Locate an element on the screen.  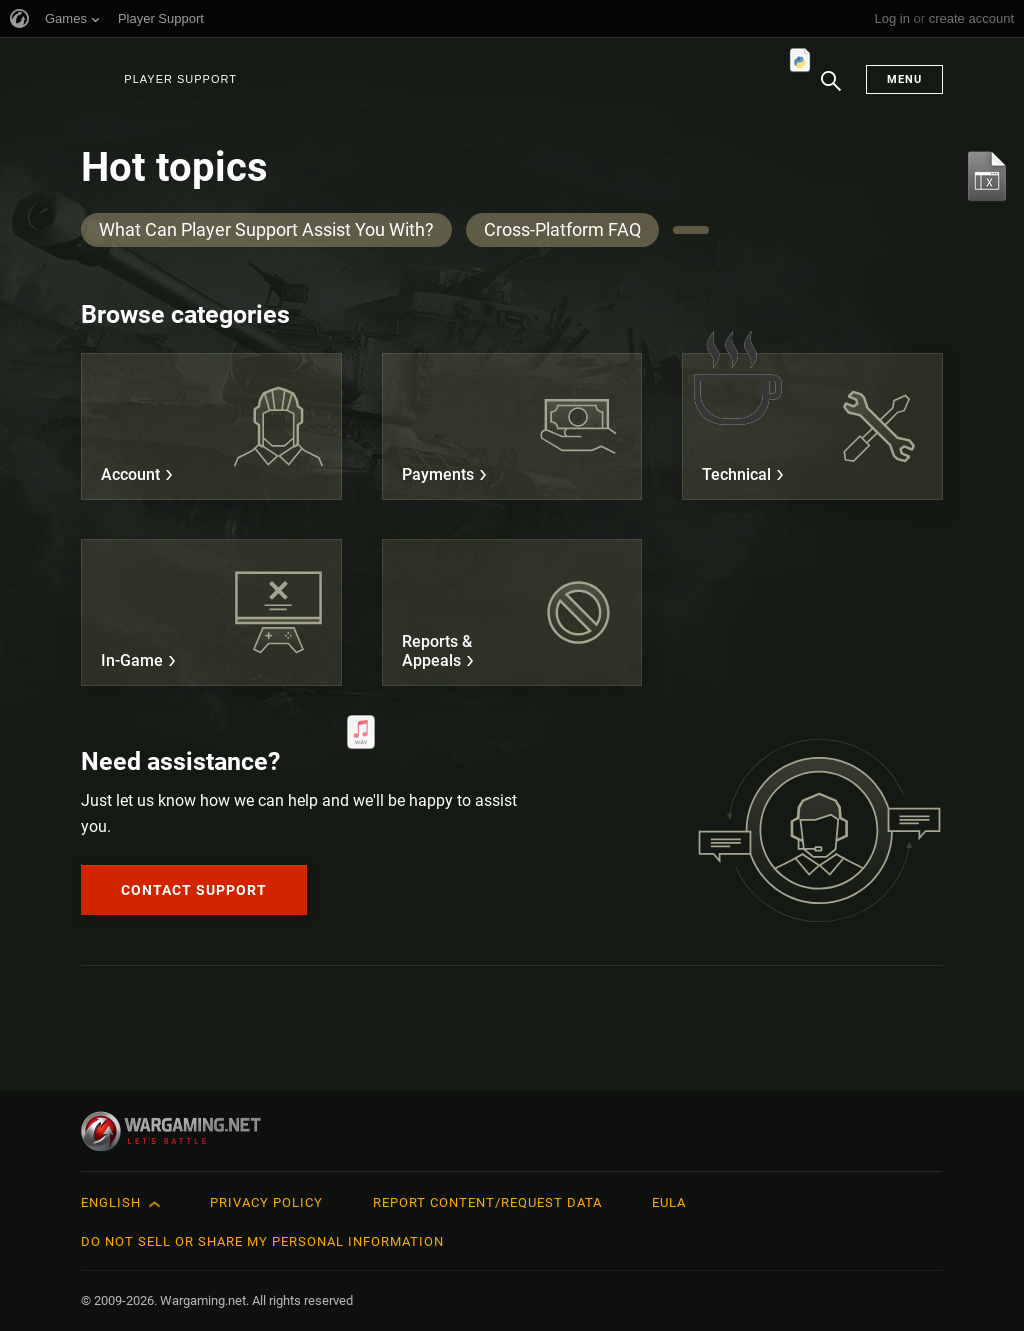
a macbinary file type indicator is located at coordinates (987, 177).